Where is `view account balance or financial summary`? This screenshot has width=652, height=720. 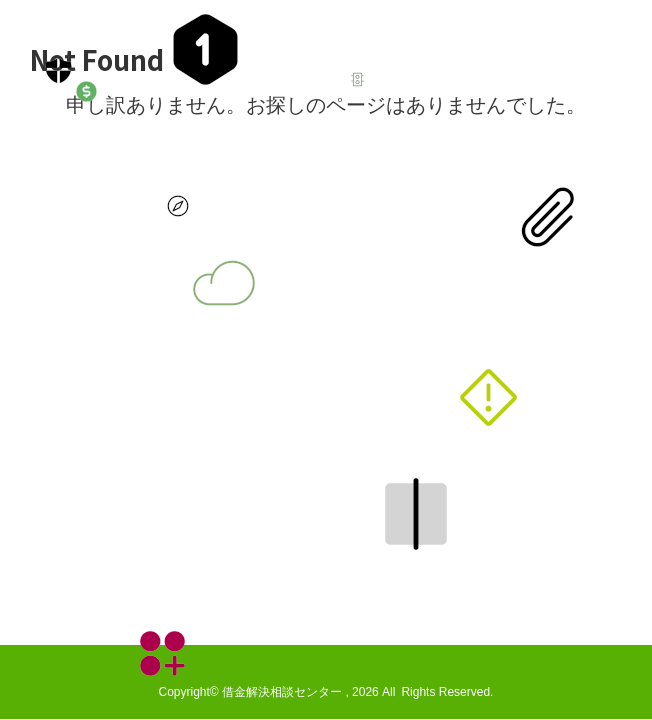 view account balance or financial summary is located at coordinates (86, 91).